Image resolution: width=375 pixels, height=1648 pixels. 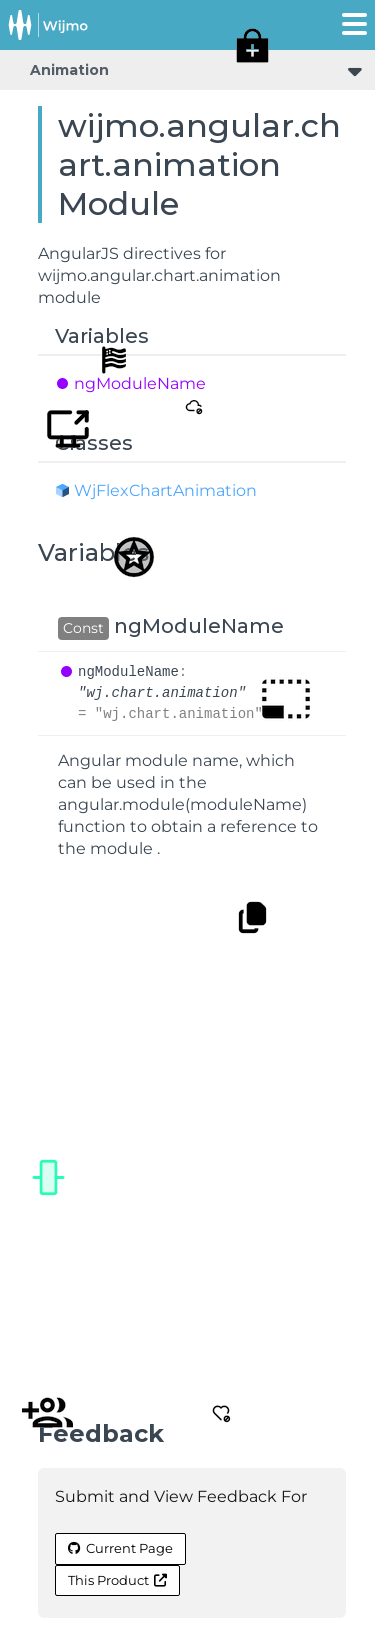 What do you see at coordinates (48, 1177) in the screenshot?
I see `align object to vertical center` at bounding box center [48, 1177].